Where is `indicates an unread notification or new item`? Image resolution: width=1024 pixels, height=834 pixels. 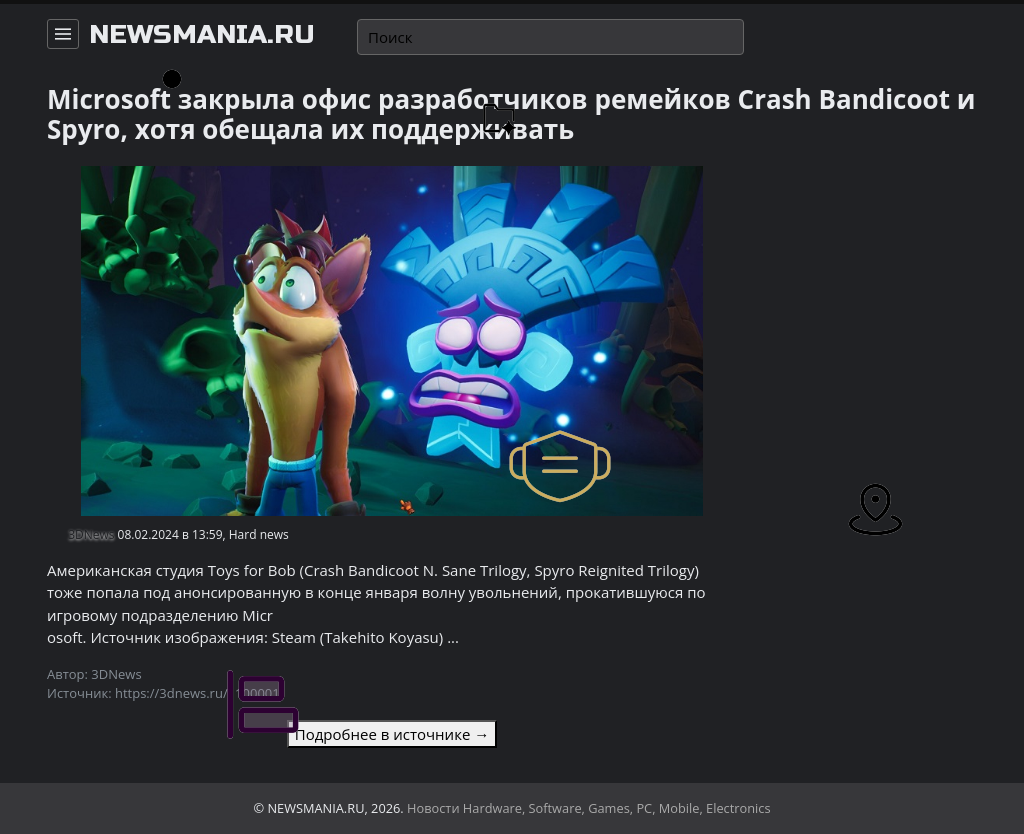 indicates an unread notification or new item is located at coordinates (172, 79).